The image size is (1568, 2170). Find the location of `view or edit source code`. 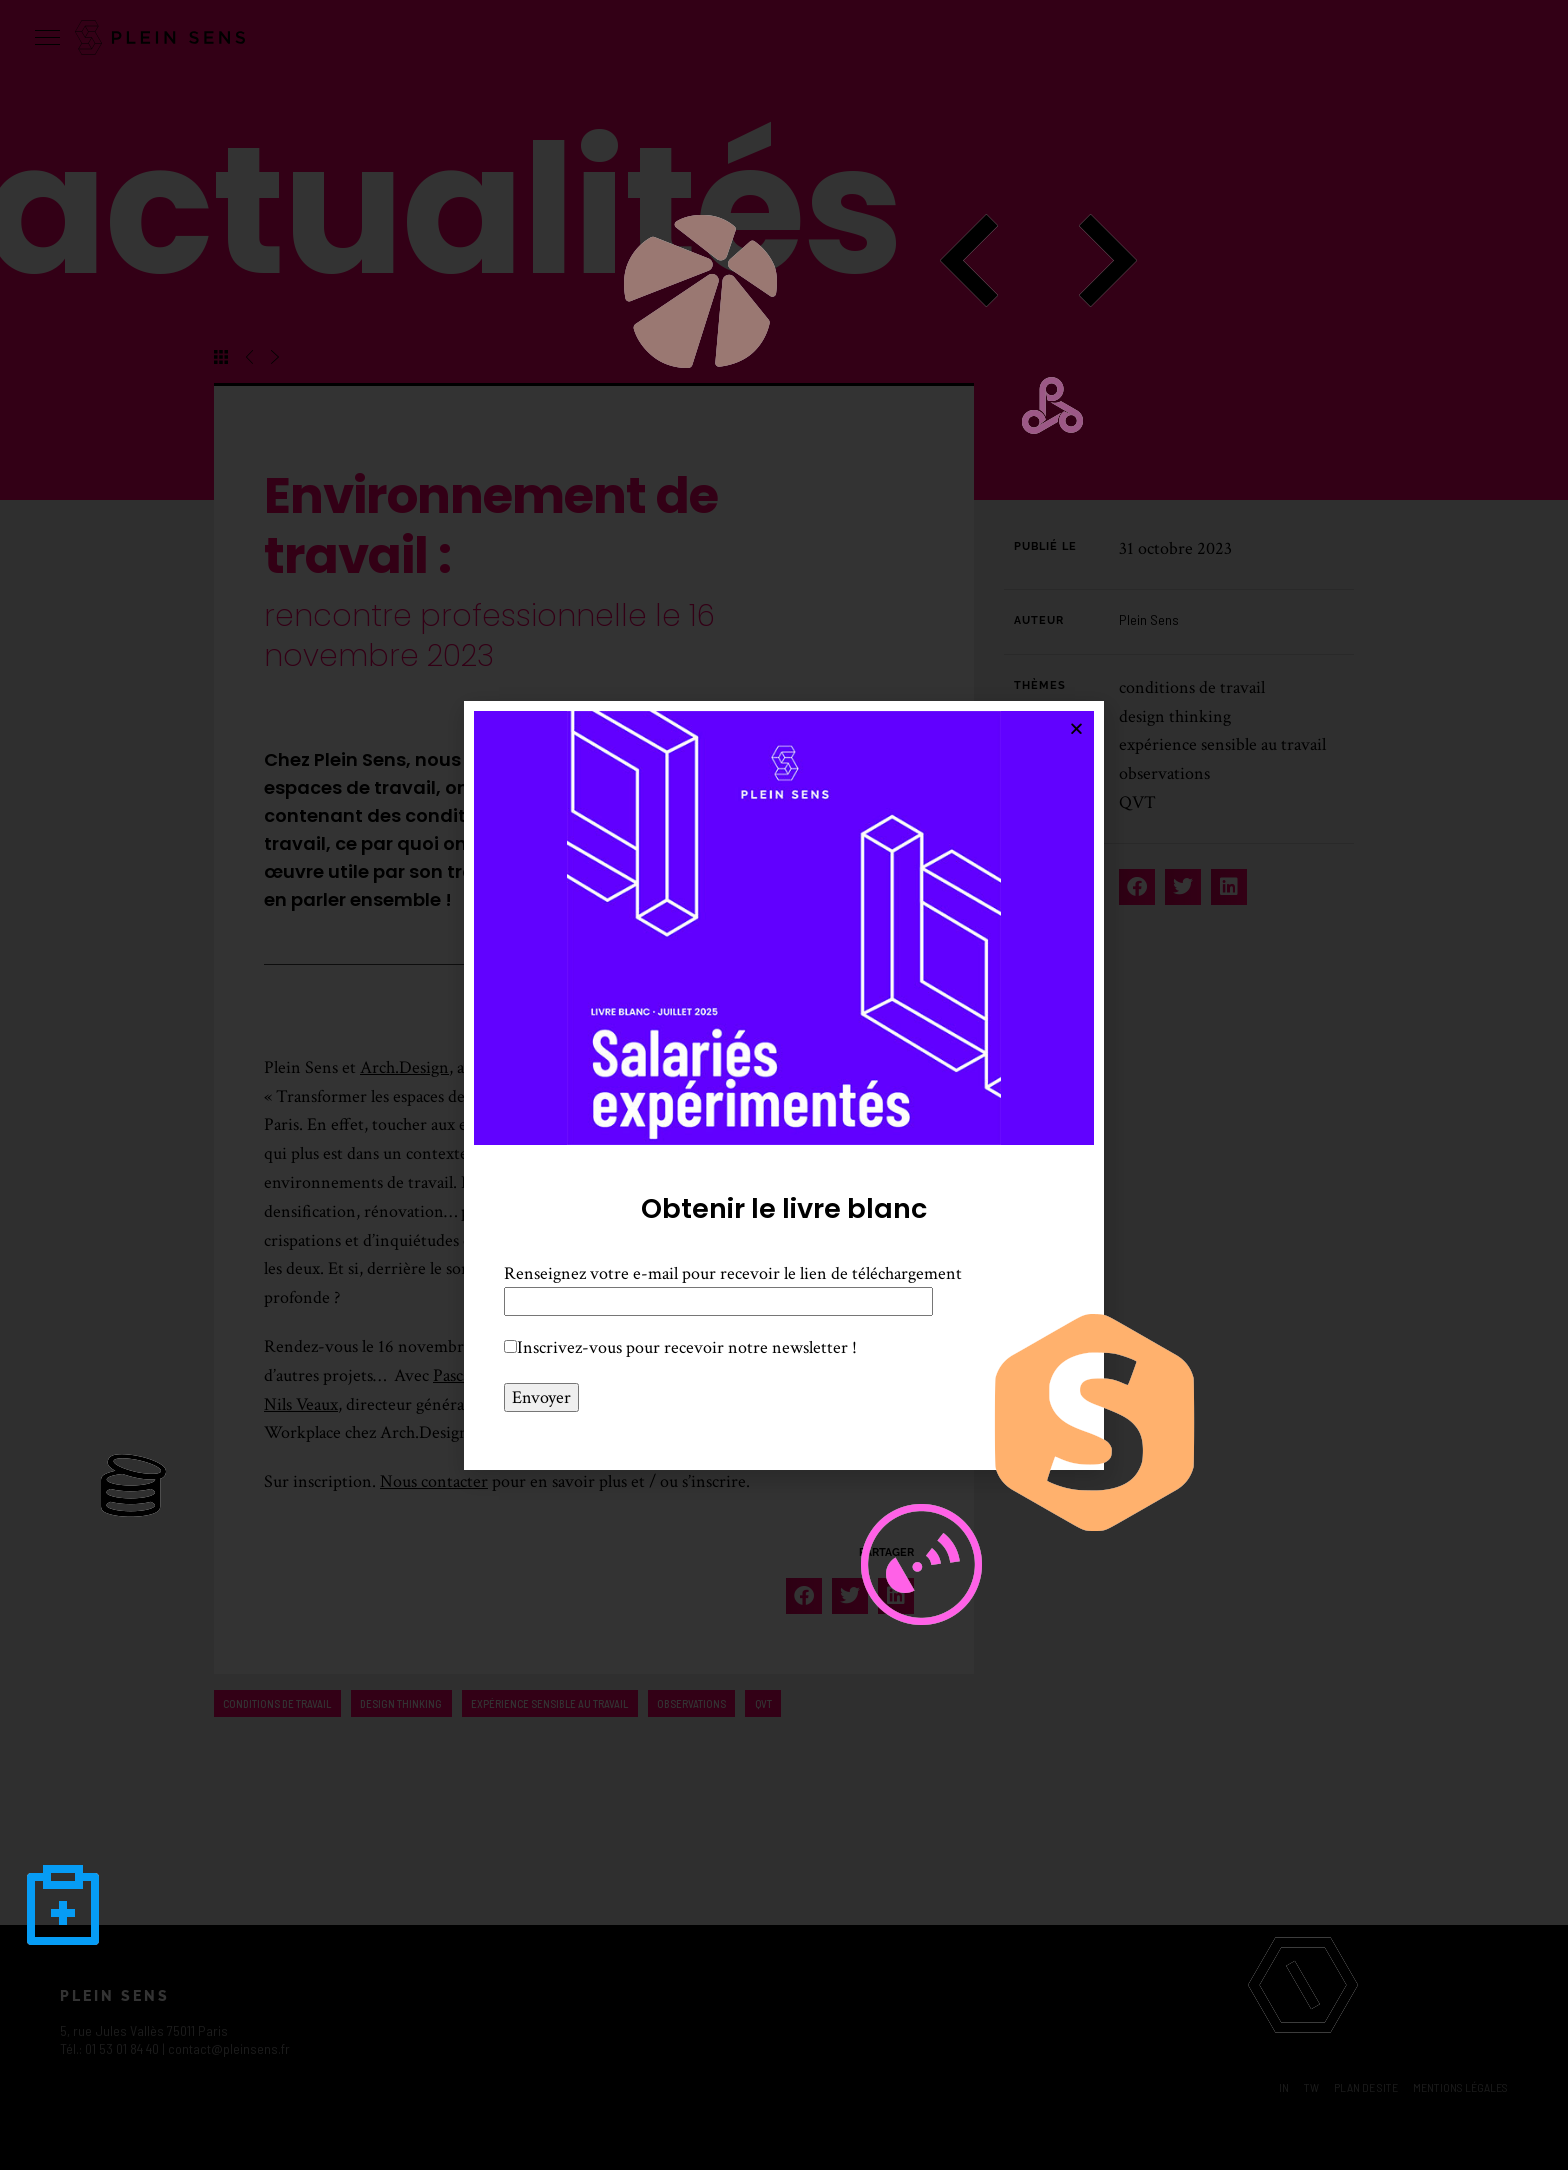

view or edit source code is located at coordinates (1038, 260).